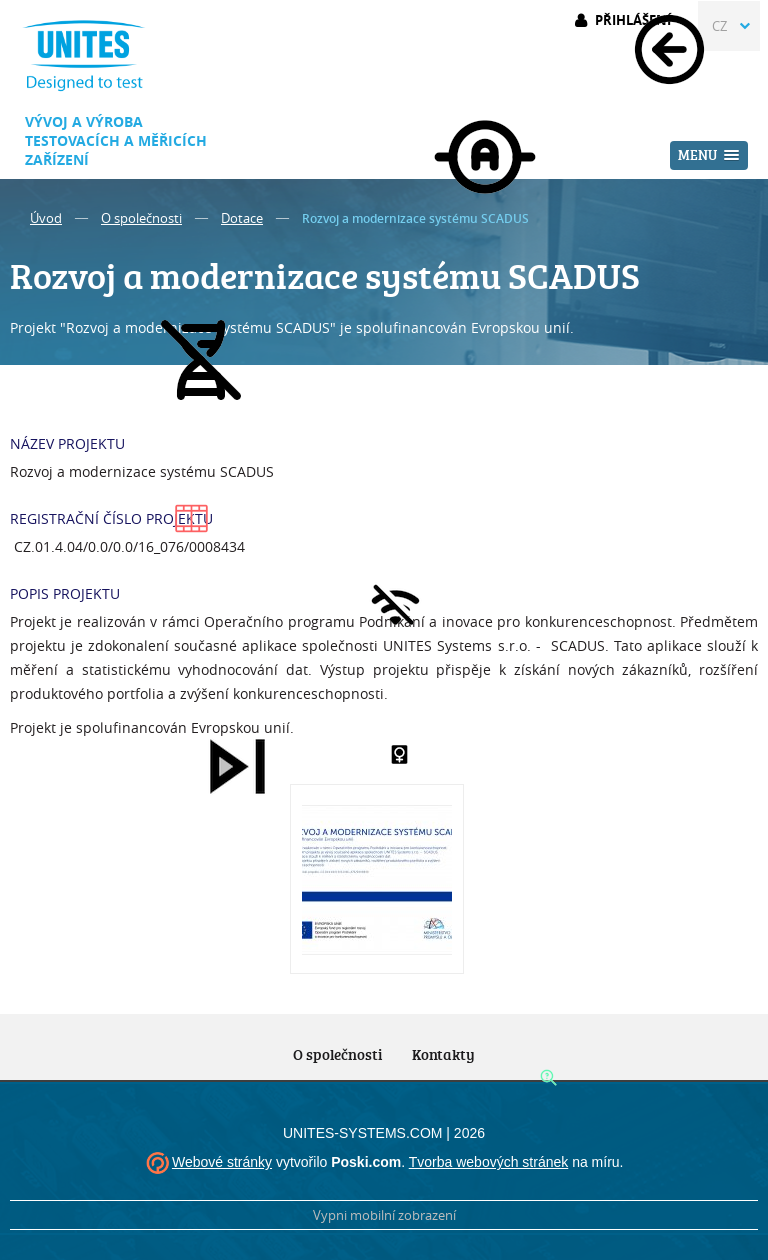 The height and width of the screenshot is (1260, 768). Describe the element at coordinates (548, 1077) in the screenshot. I see `search help or FAQ` at that location.